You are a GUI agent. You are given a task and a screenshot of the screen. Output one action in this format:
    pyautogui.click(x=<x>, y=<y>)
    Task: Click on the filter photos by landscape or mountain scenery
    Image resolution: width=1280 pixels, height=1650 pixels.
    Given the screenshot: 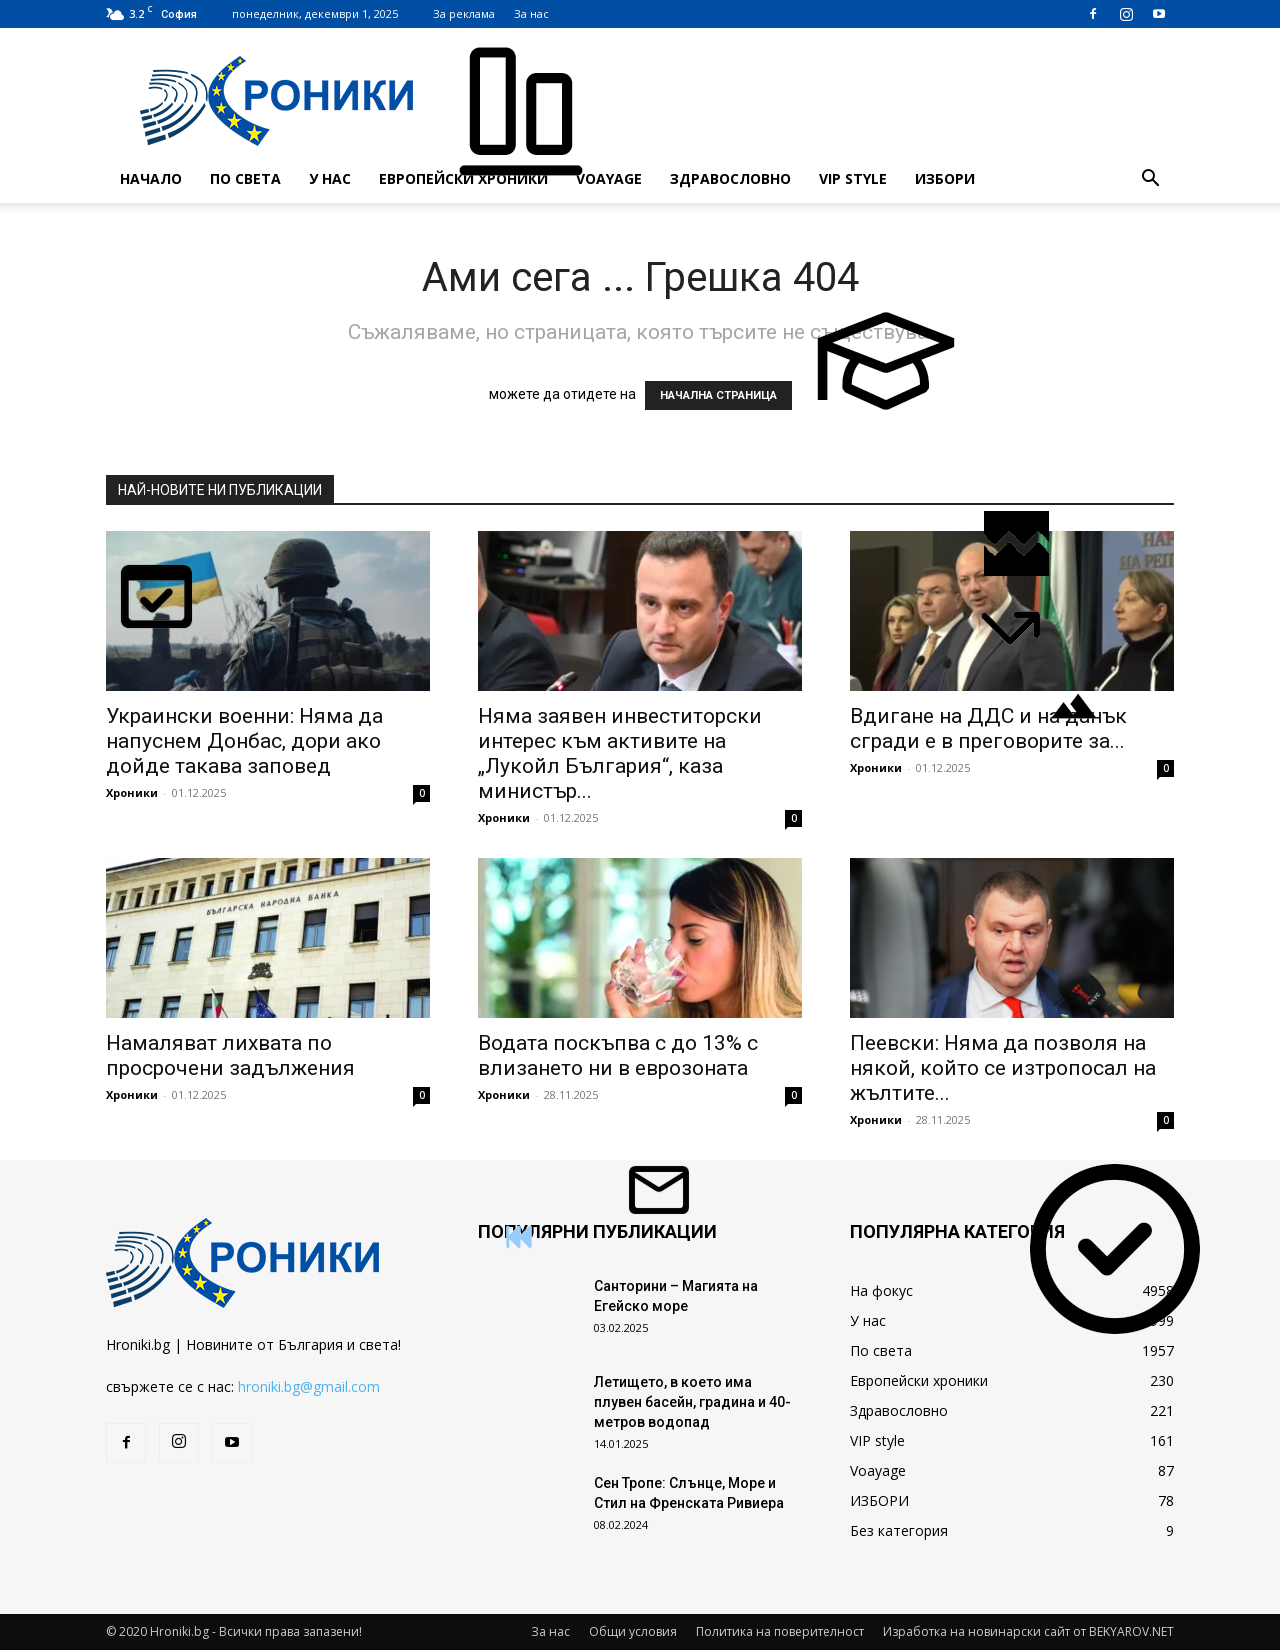 What is the action you would take?
    pyautogui.click(x=1074, y=706)
    